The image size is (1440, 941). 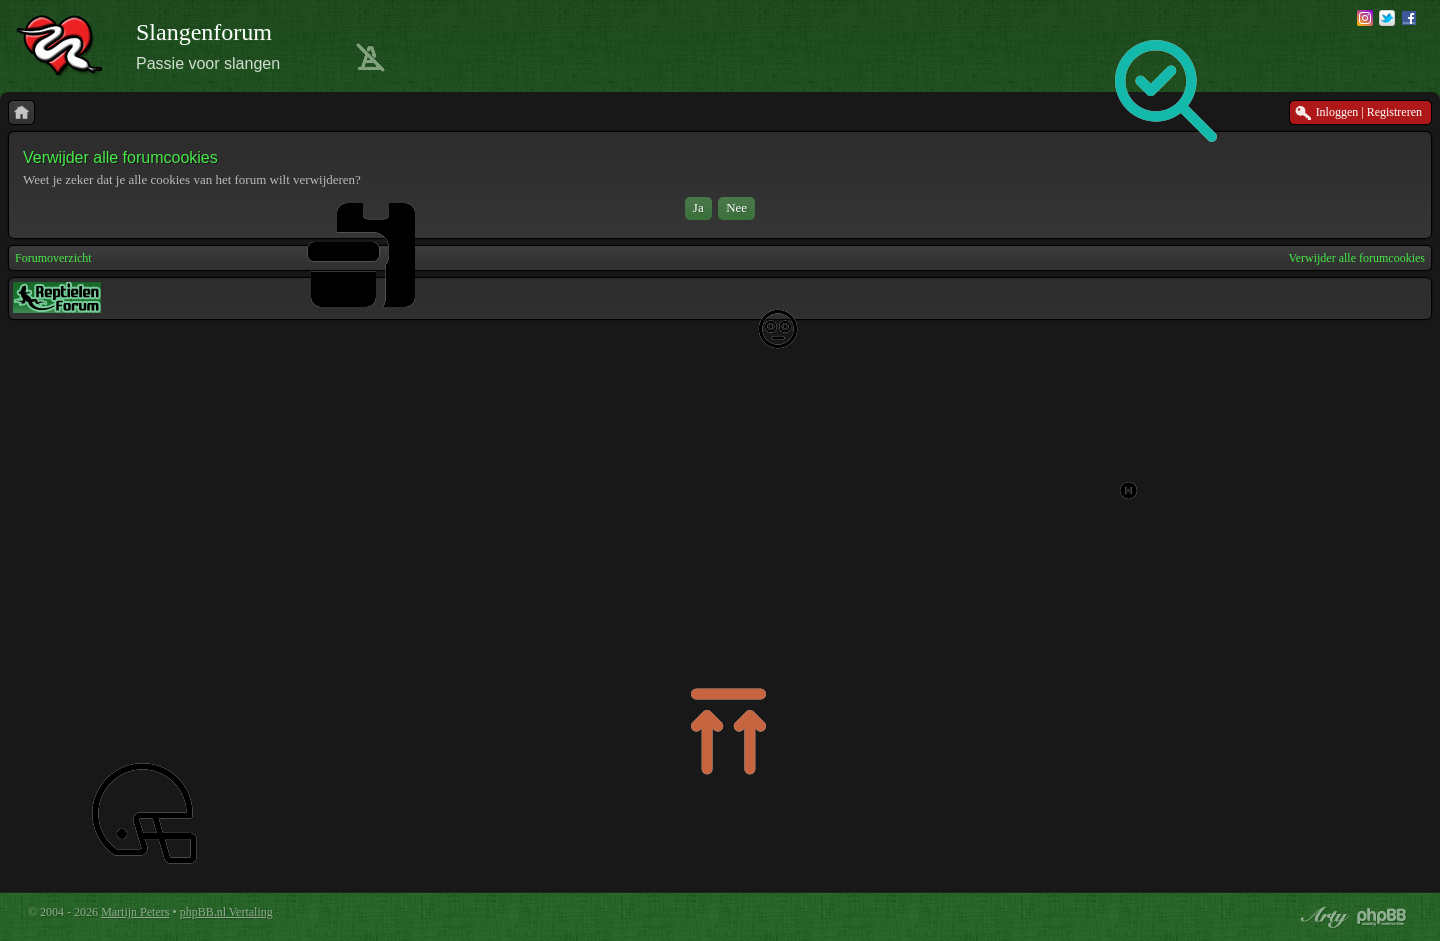 What do you see at coordinates (728, 731) in the screenshot?
I see `upload multiple files` at bounding box center [728, 731].